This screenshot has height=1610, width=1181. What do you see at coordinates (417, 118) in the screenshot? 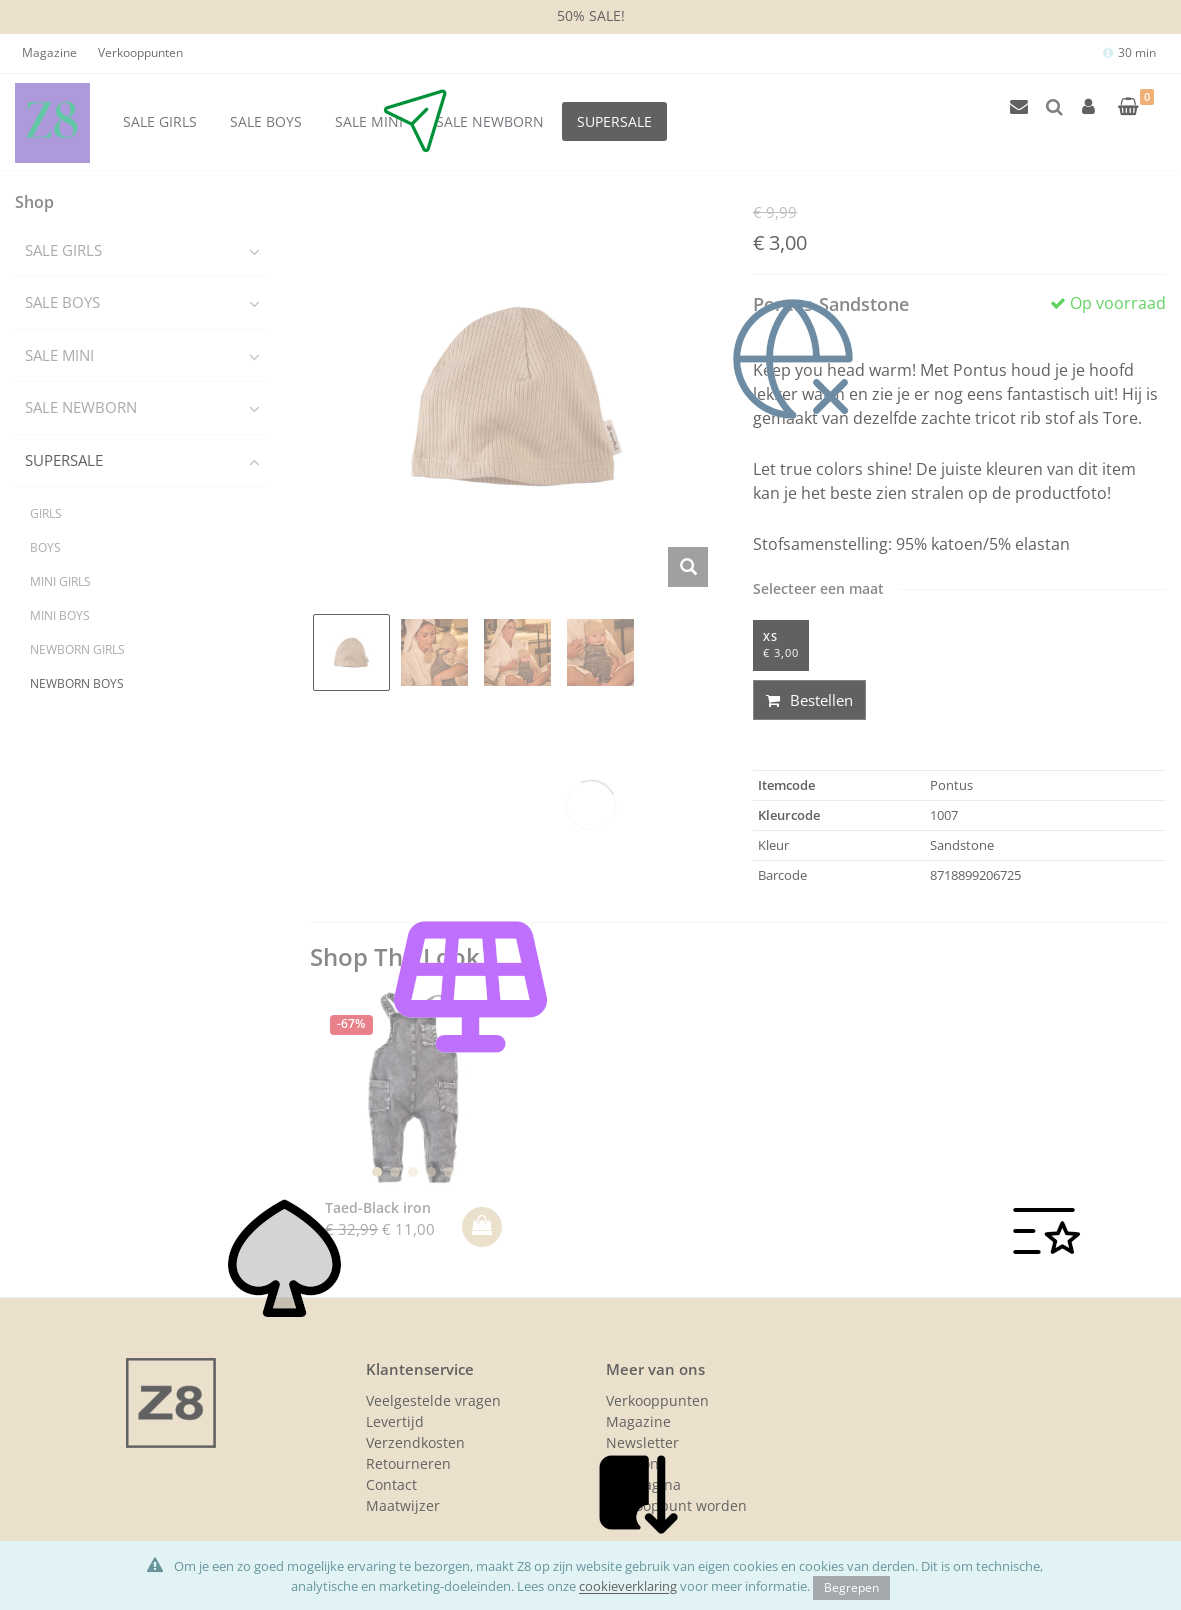
I see `send a message` at bounding box center [417, 118].